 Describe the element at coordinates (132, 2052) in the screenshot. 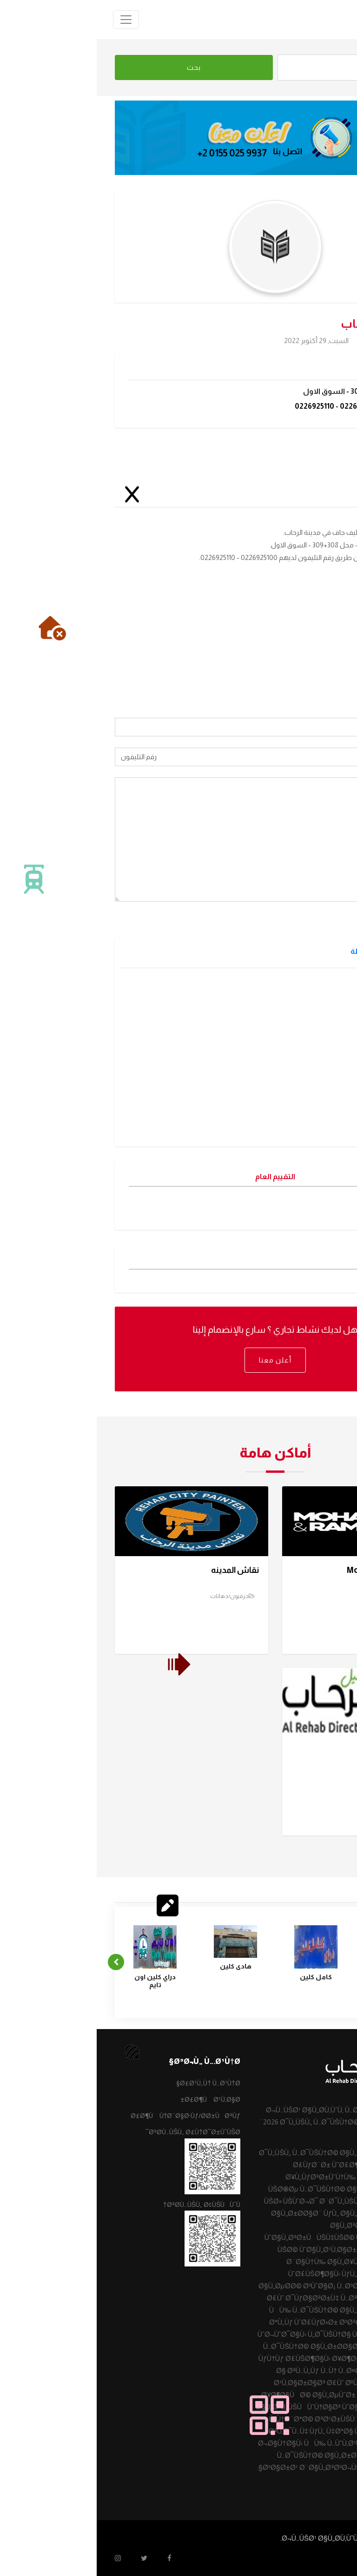

I see `forumbee logo` at that location.